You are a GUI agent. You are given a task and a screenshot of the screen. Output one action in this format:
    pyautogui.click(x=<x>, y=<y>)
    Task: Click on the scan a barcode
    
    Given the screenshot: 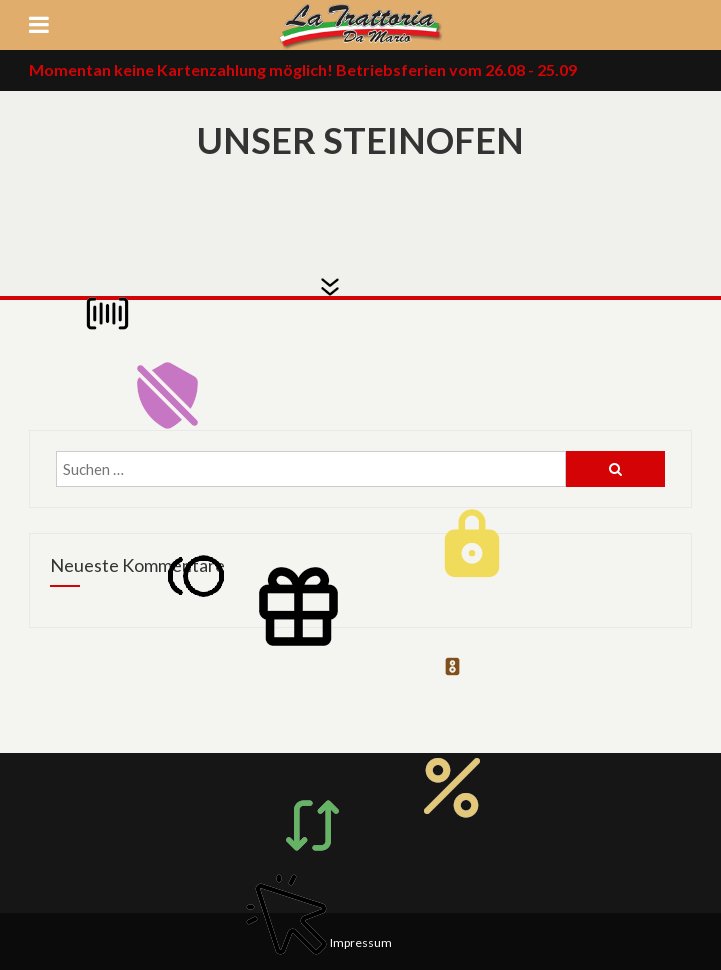 What is the action you would take?
    pyautogui.click(x=107, y=313)
    